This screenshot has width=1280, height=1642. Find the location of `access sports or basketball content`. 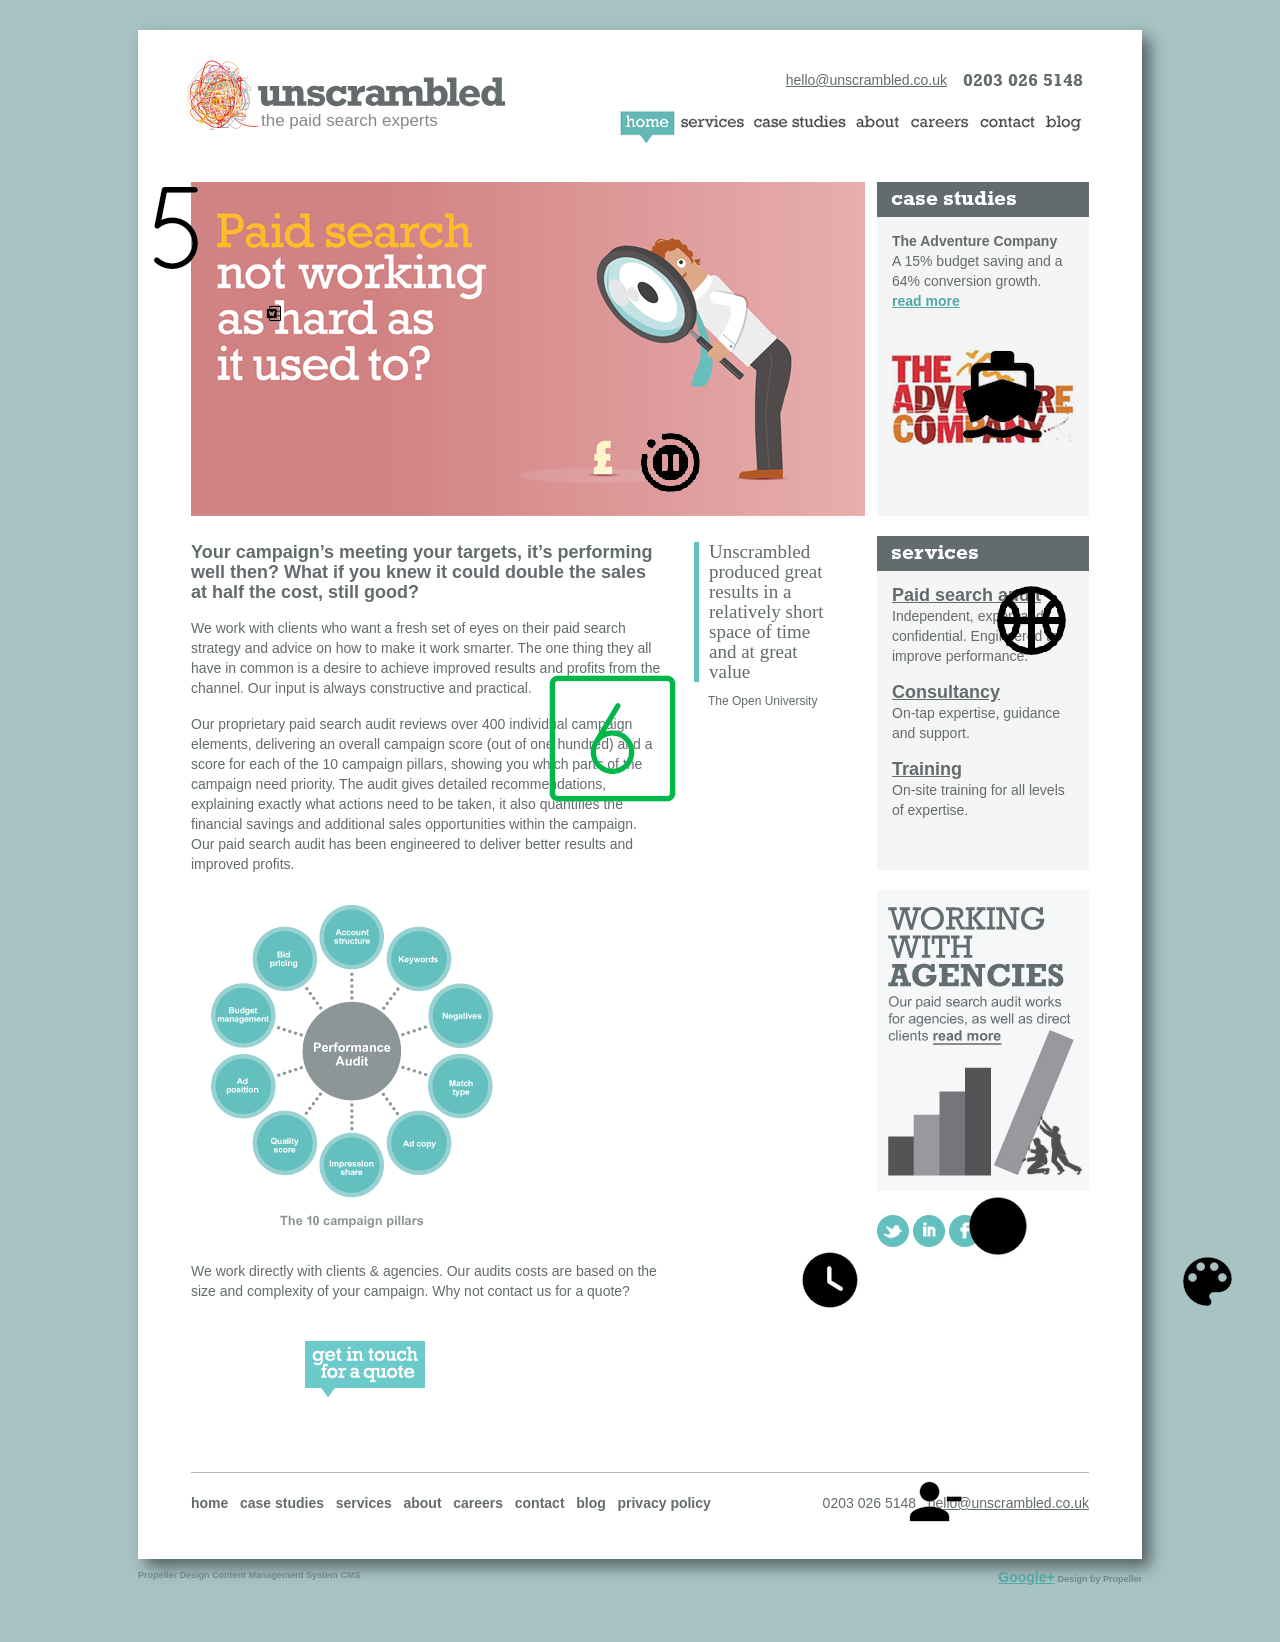

access sports or basketball content is located at coordinates (1031, 620).